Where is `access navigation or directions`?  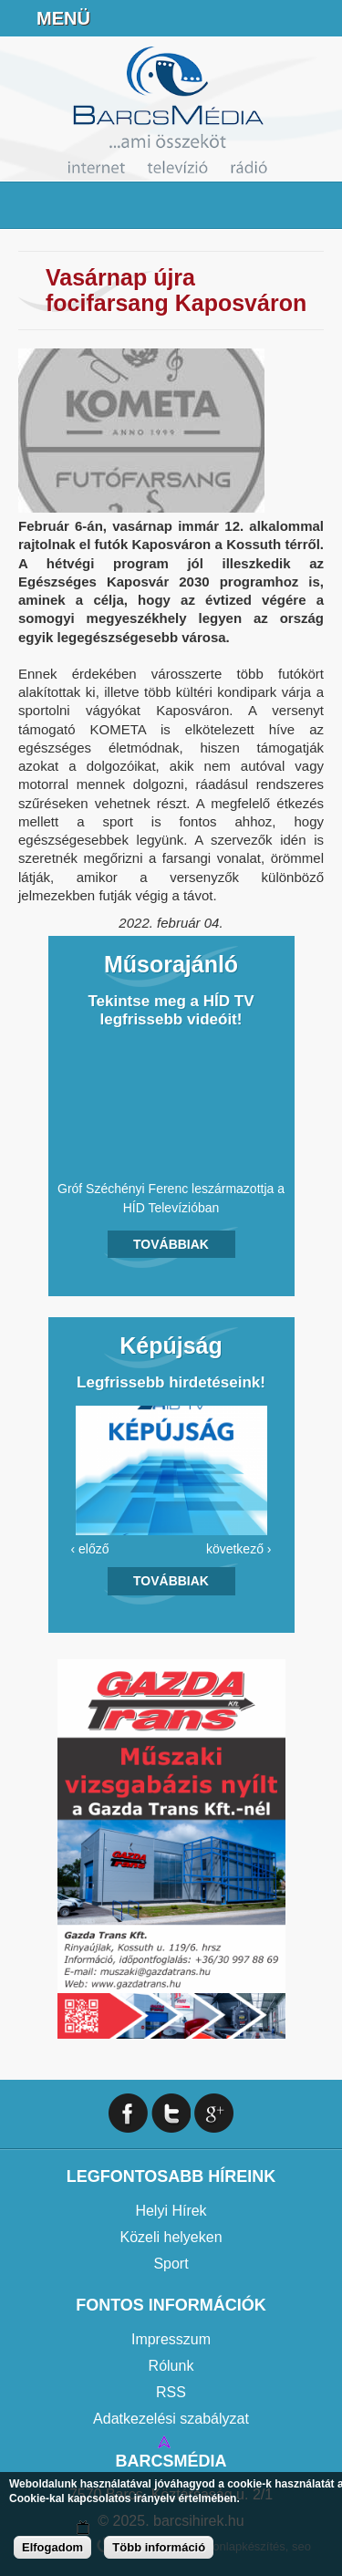
access navigation or directions is located at coordinates (164, 2443).